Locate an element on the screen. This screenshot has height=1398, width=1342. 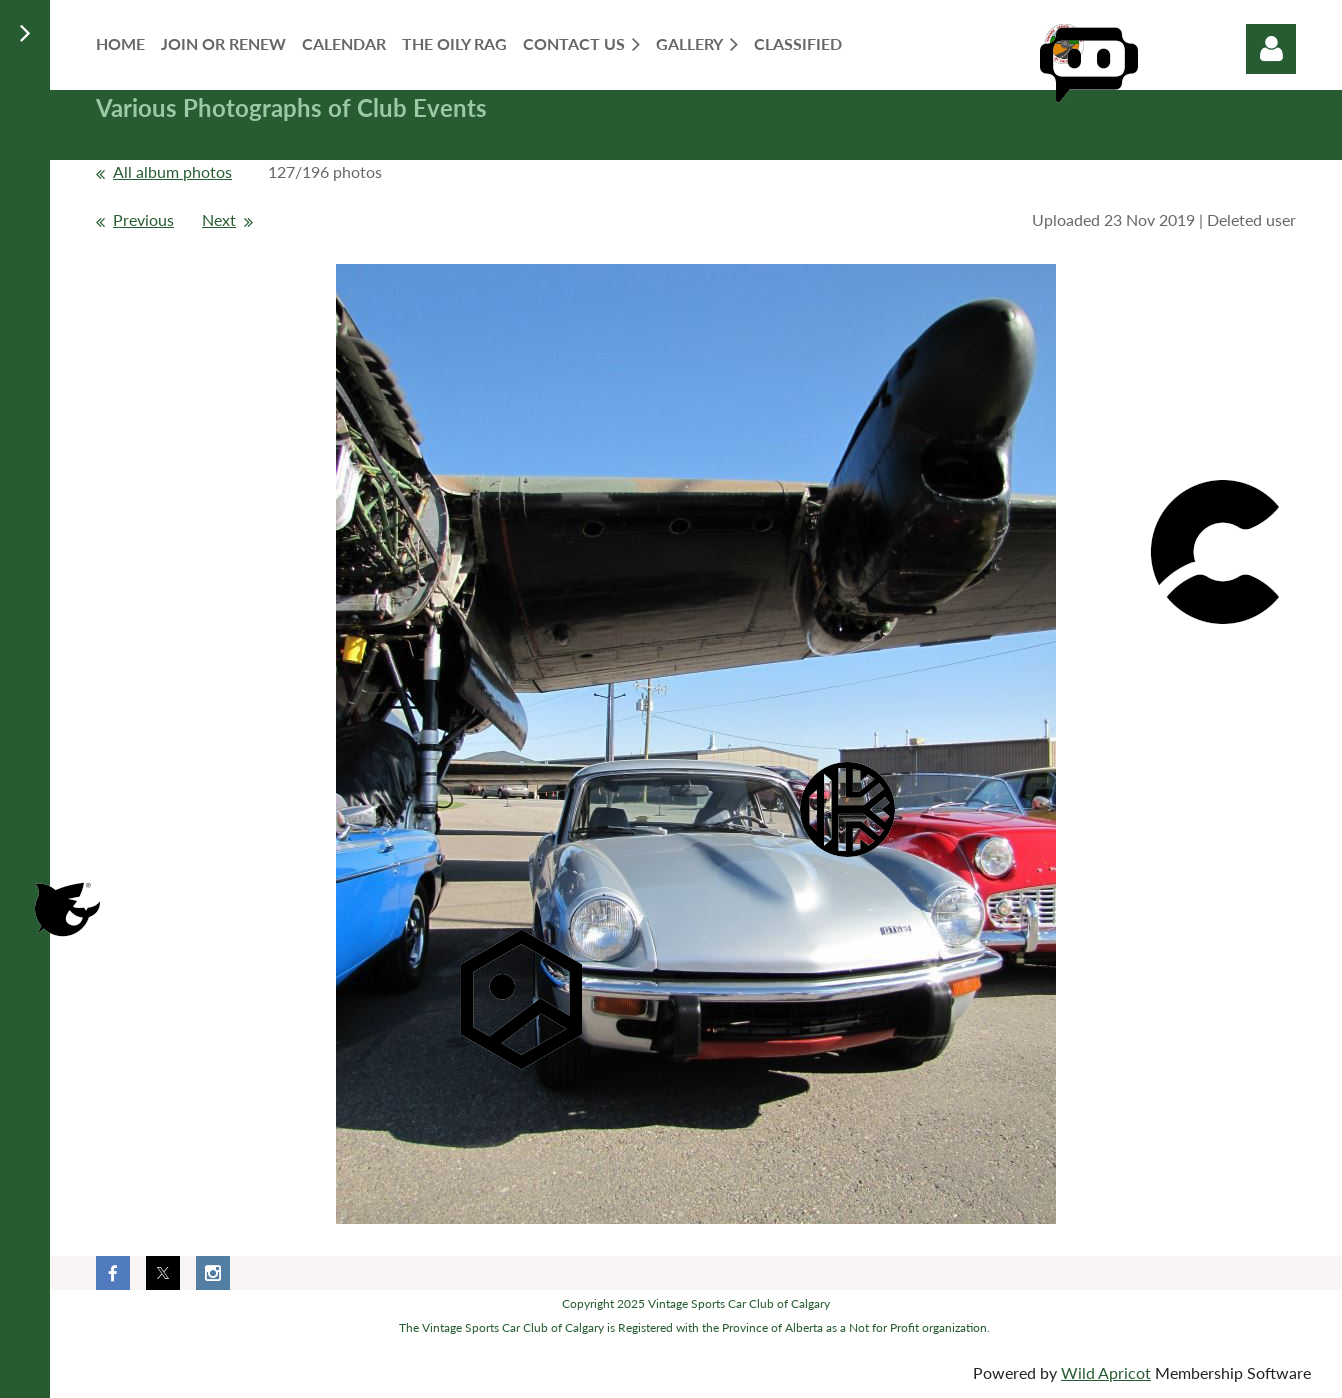
freenas open-source storage software logo is located at coordinates (67, 909).